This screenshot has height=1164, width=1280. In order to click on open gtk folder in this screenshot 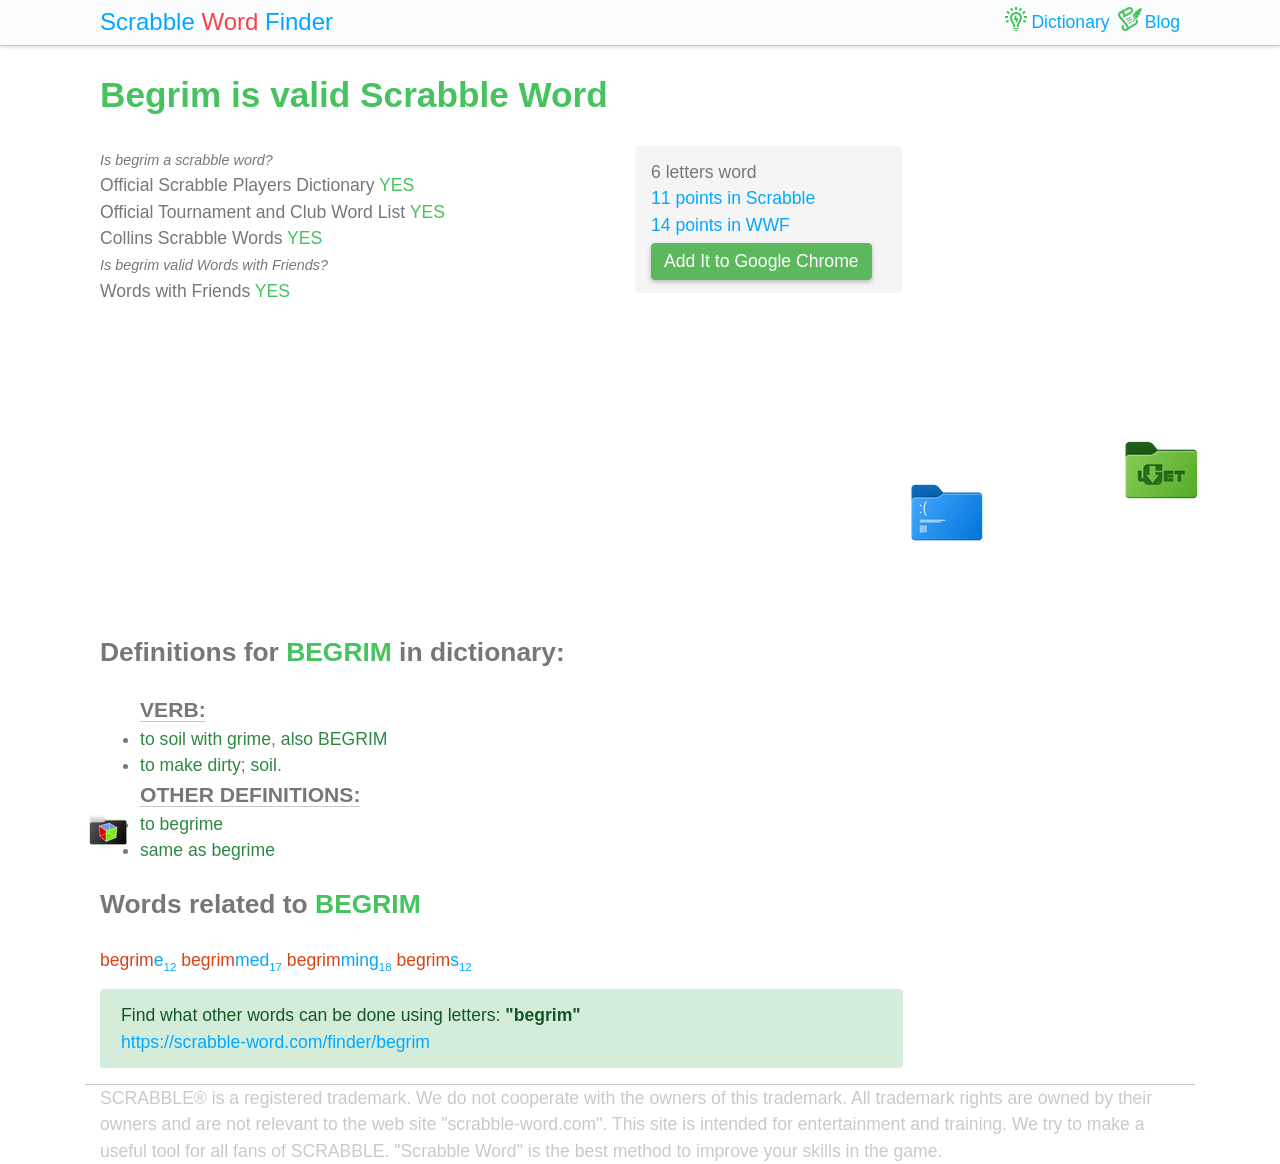, I will do `click(108, 831)`.